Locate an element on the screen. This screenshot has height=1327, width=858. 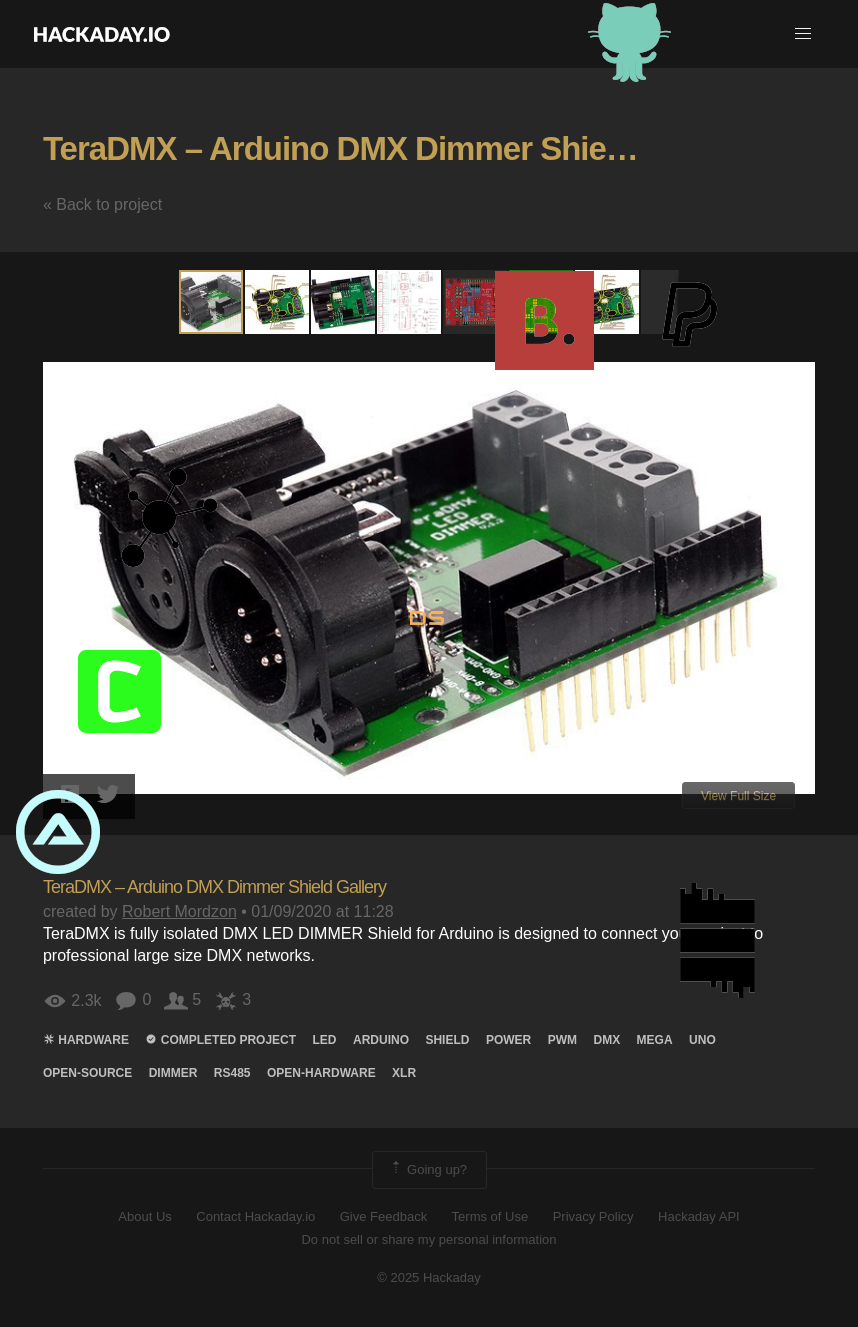
open refined github browser extension is located at coordinates (629, 42).